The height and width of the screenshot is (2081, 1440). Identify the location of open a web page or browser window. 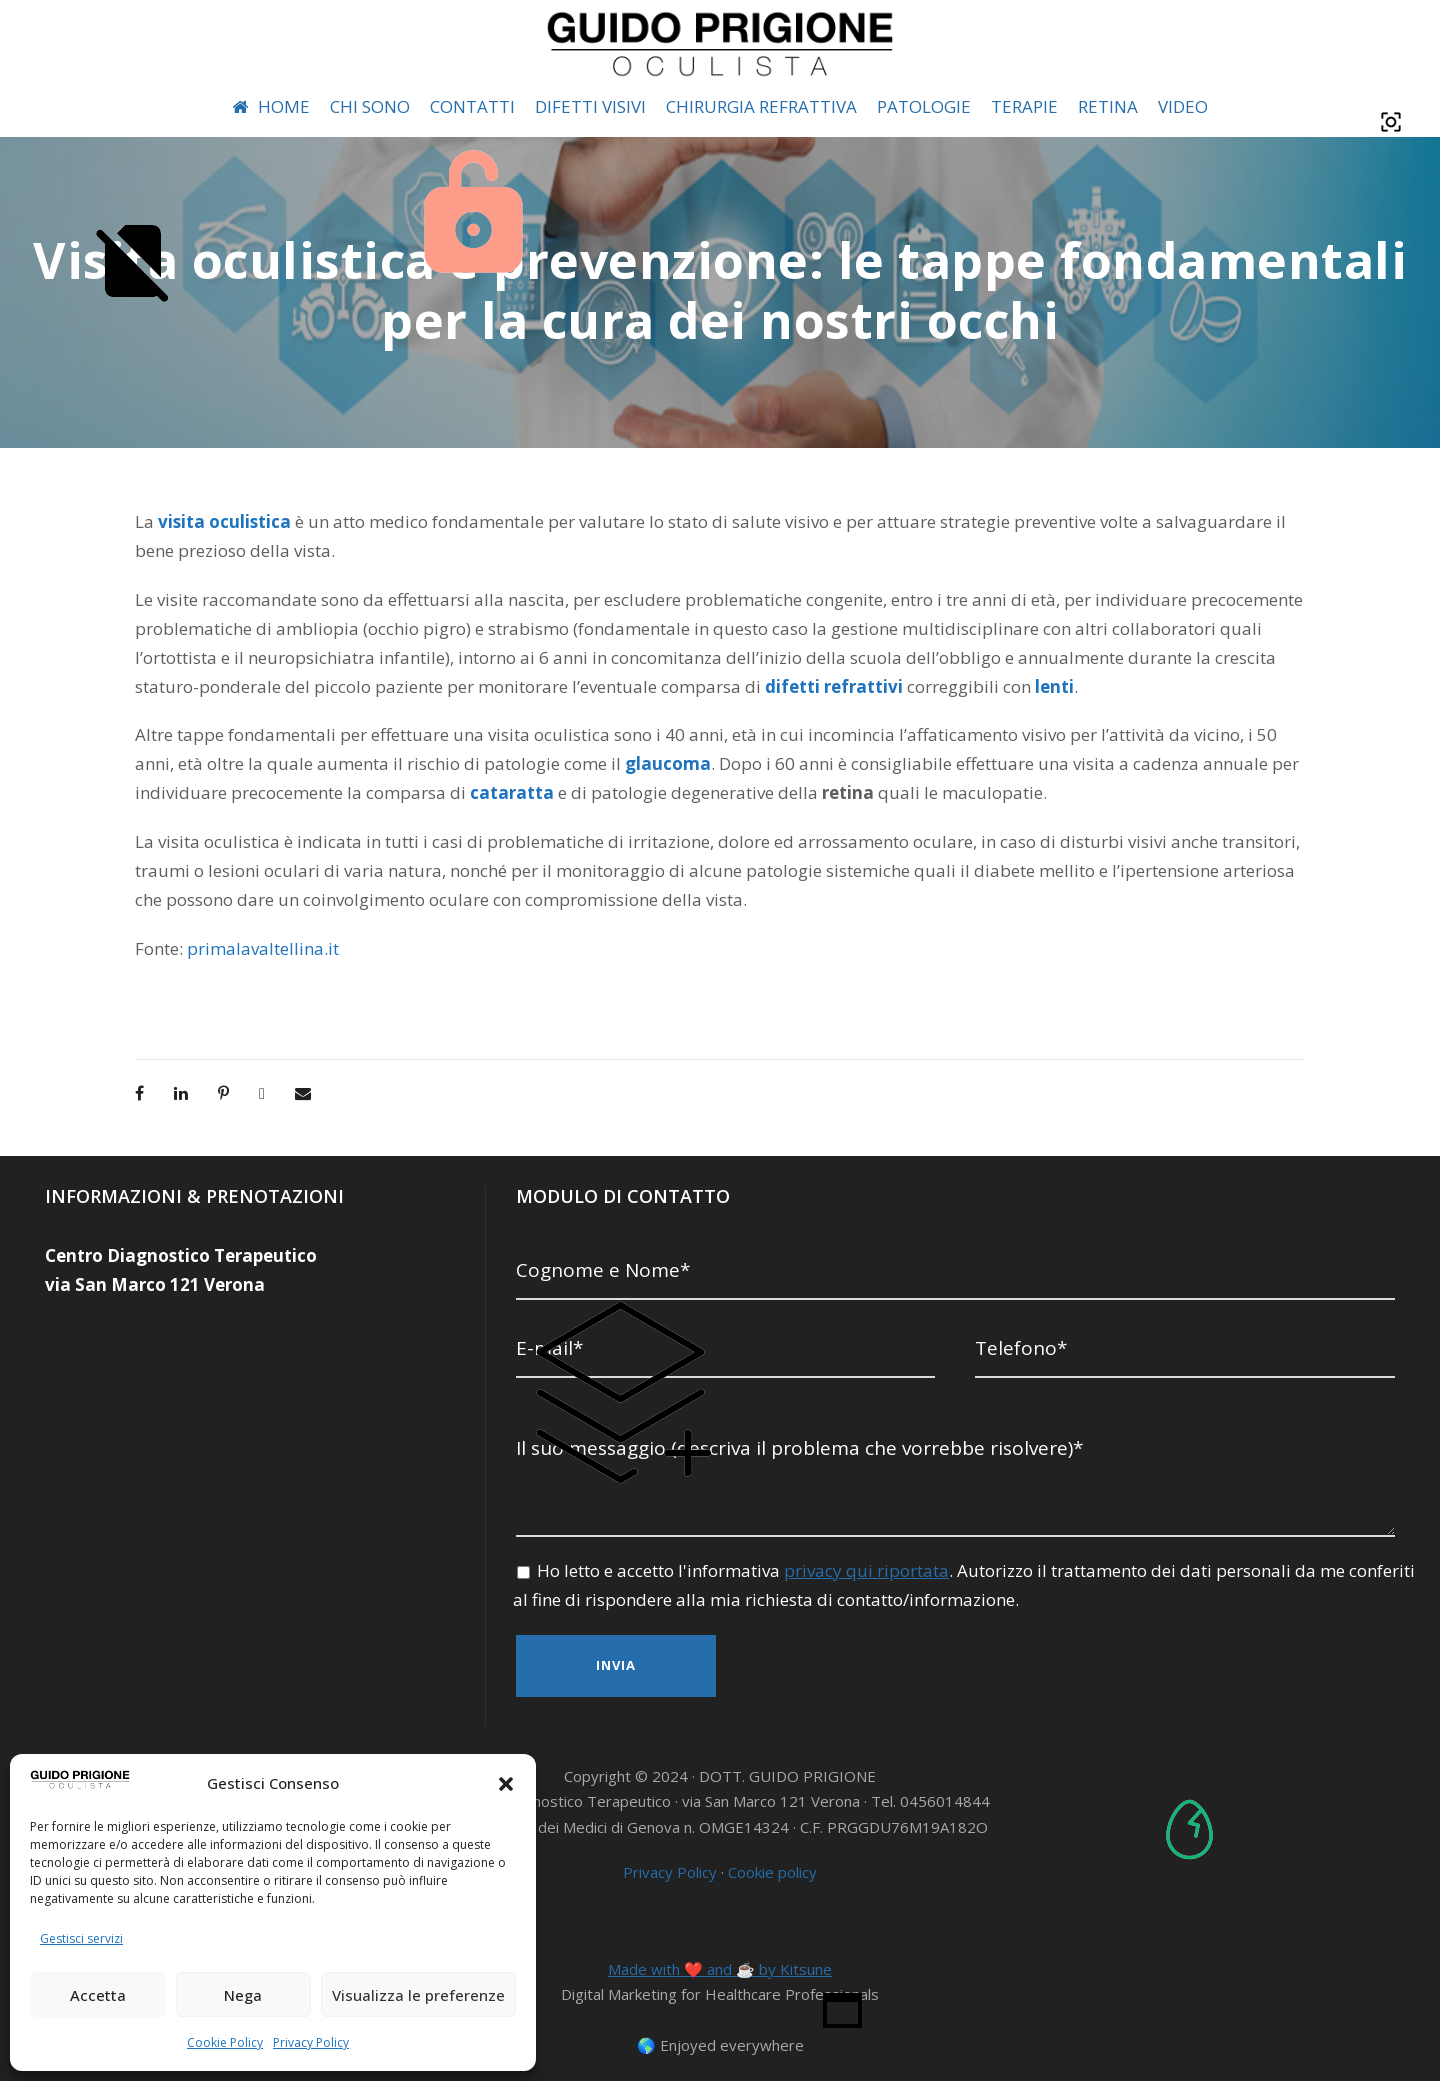
(842, 2010).